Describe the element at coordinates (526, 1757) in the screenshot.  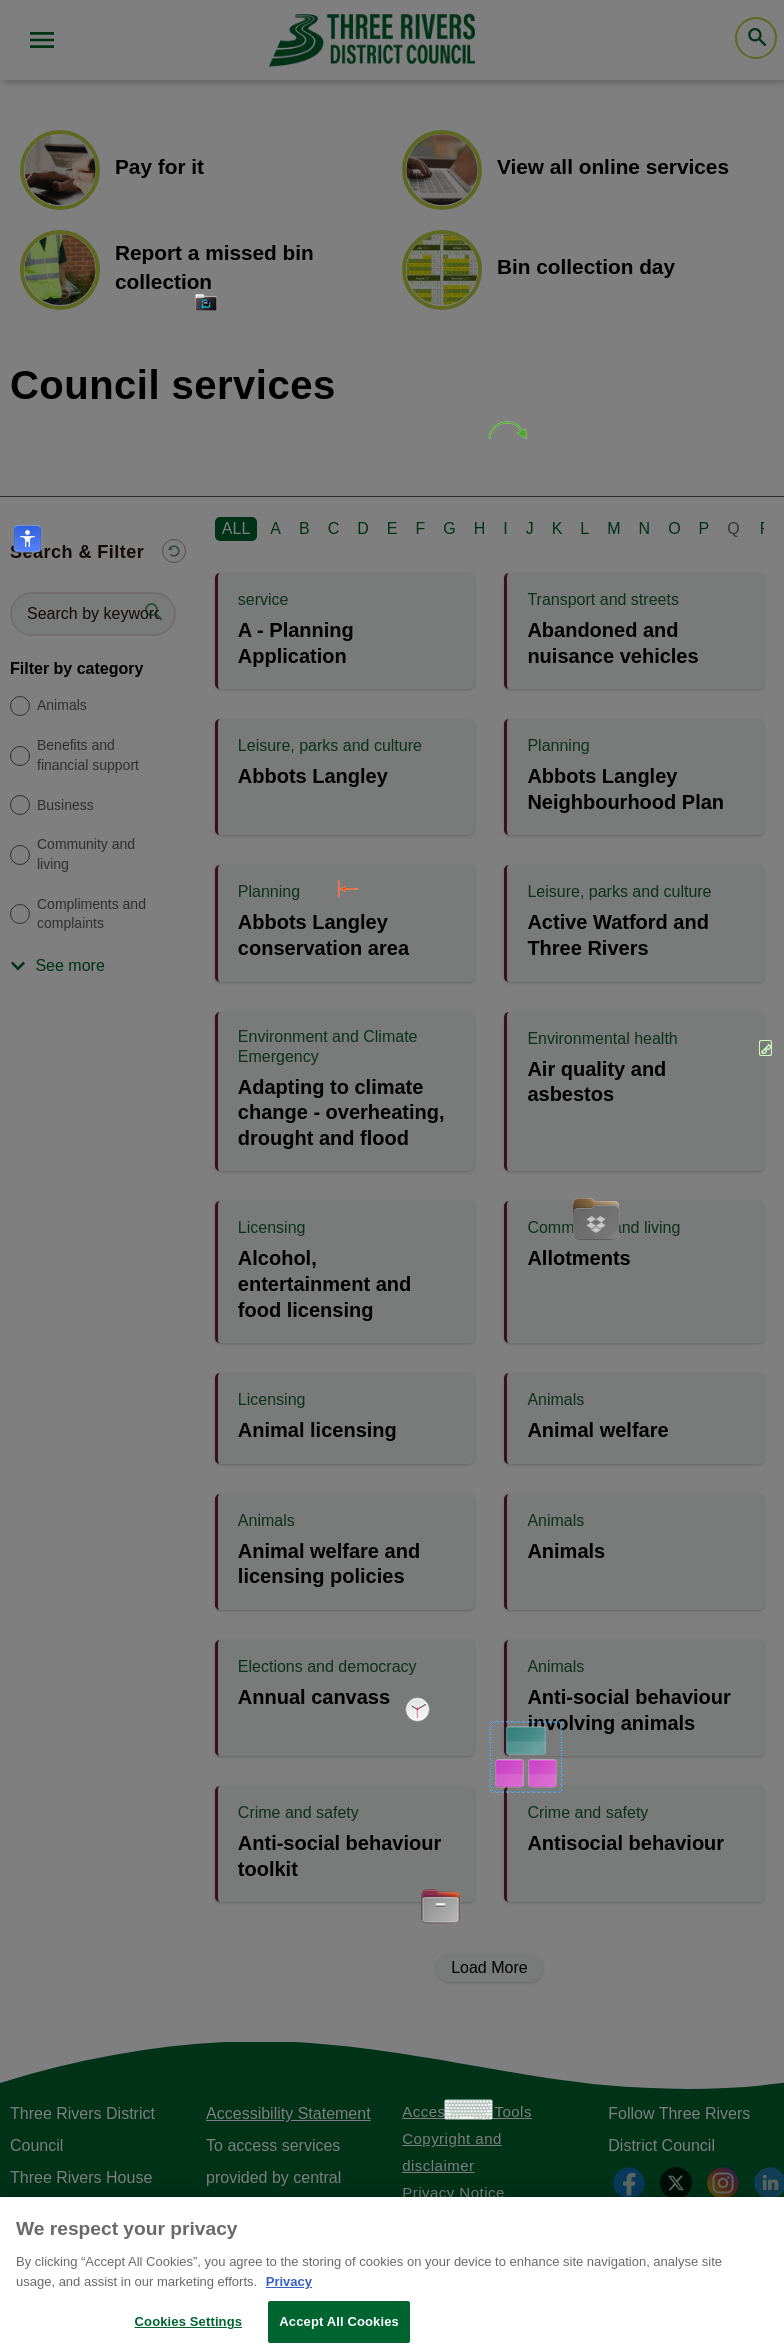
I see `select all items in the current view` at that location.